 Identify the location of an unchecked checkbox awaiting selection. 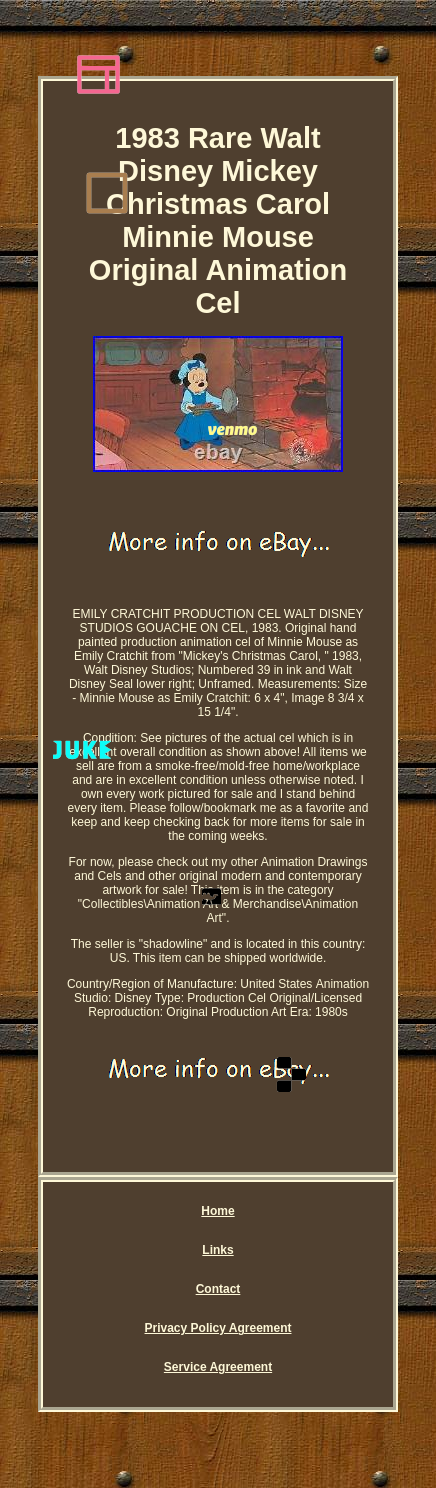
(107, 193).